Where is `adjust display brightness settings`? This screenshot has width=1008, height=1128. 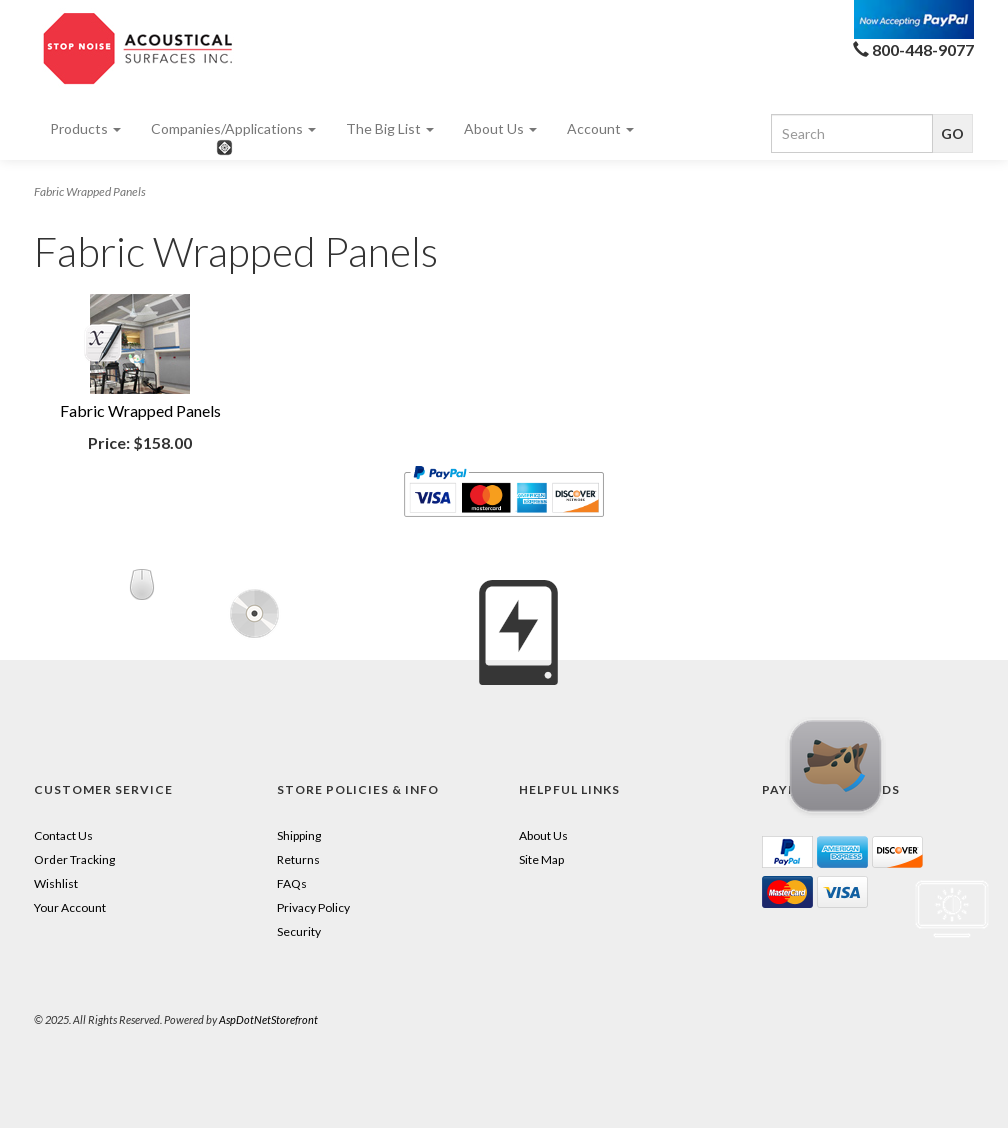 adjust display brightness settings is located at coordinates (952, 909).